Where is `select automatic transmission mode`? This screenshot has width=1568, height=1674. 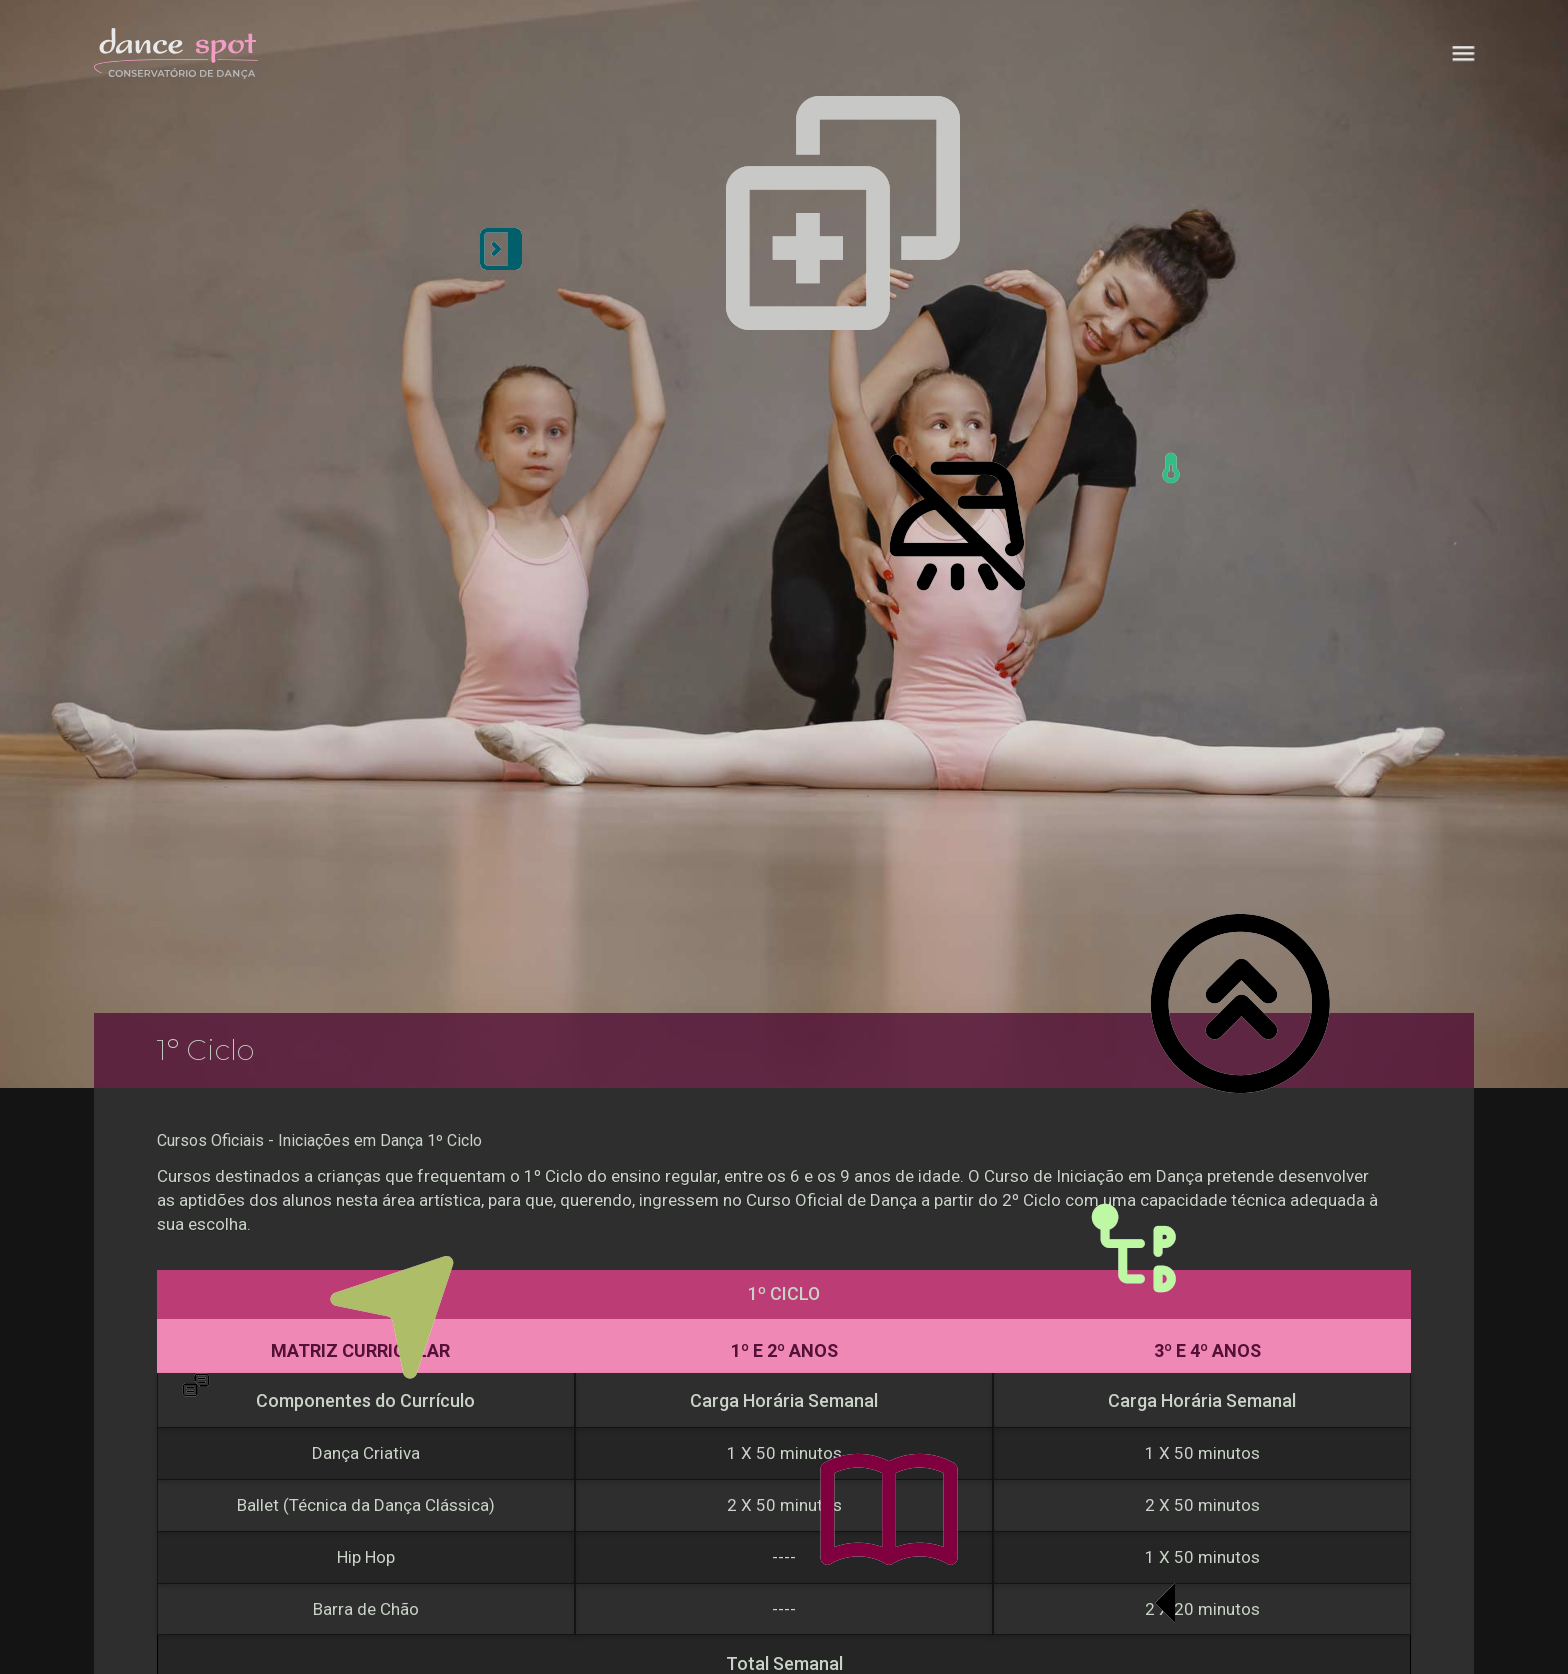 select automatic transmission mode is located at coordinates (1136, 1248).